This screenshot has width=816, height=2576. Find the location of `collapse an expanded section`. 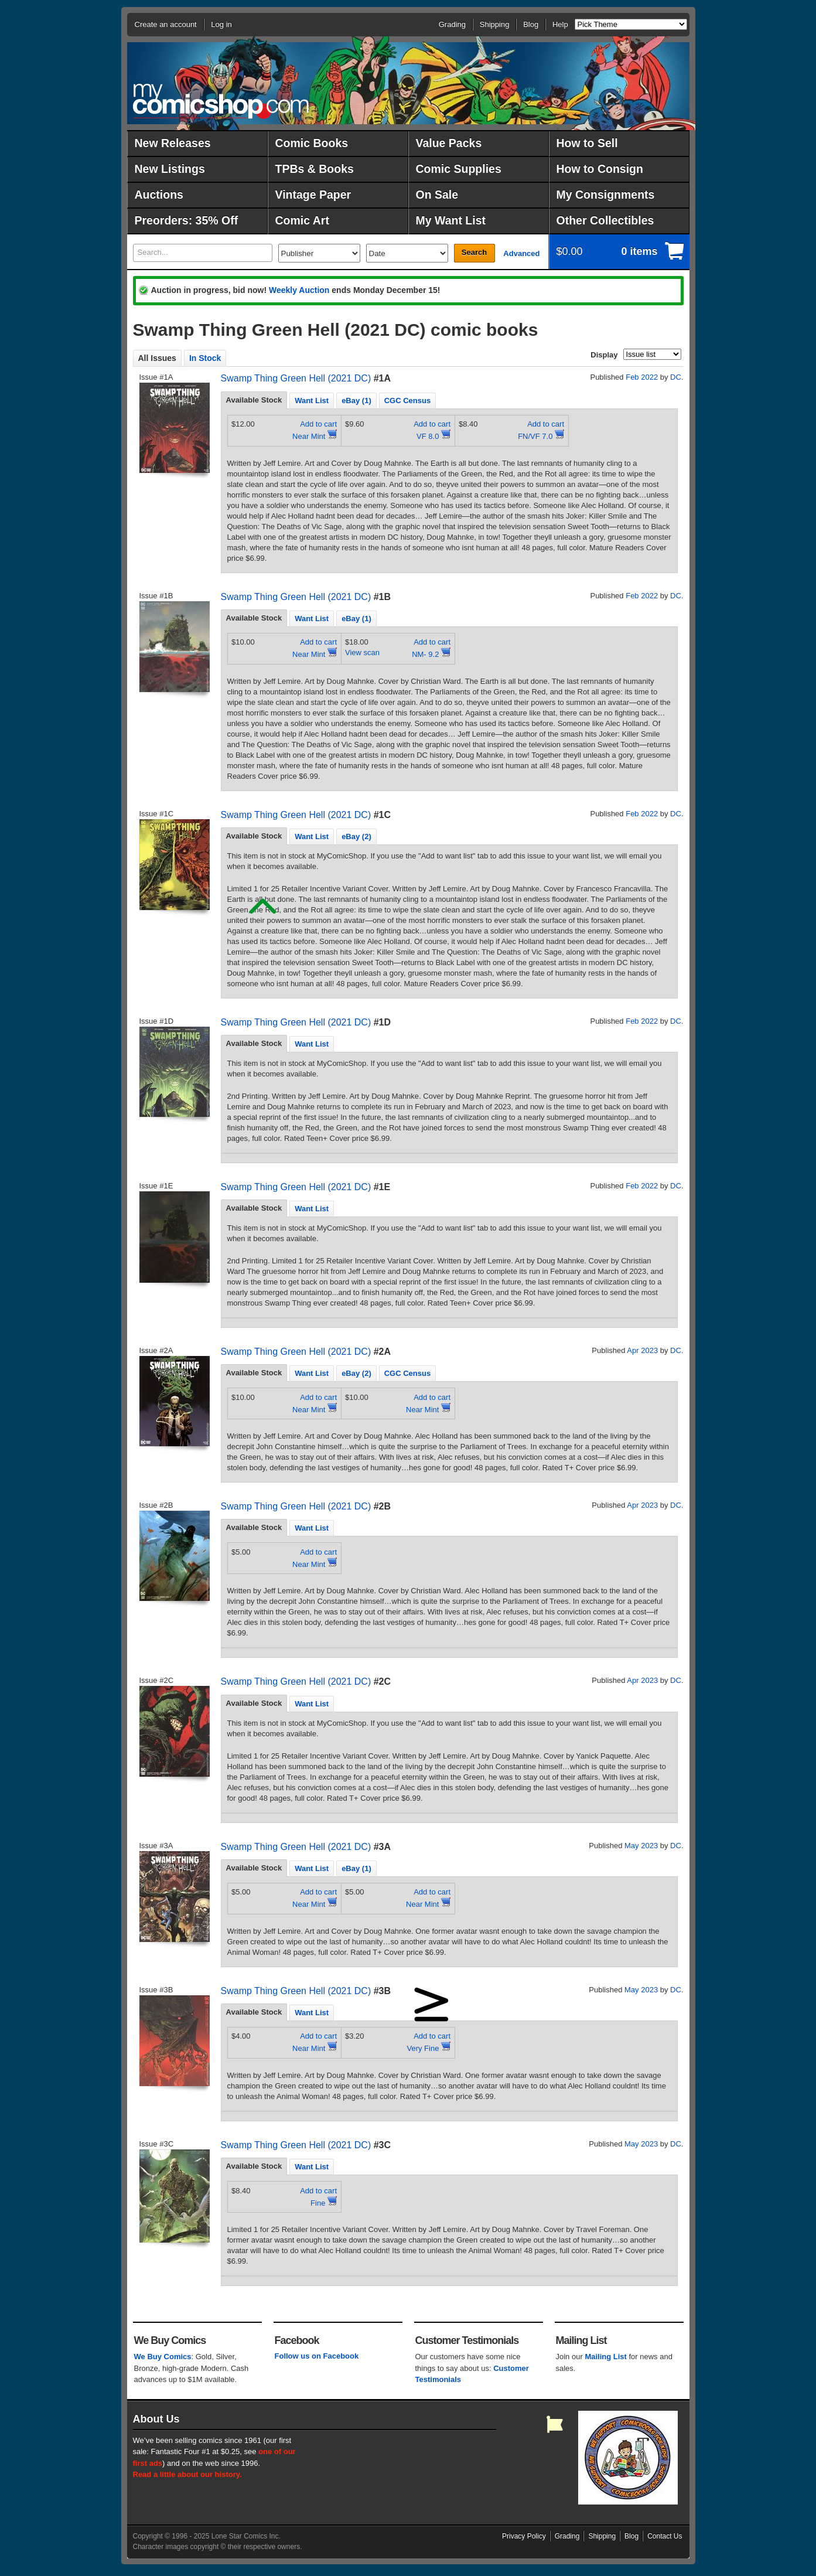

collapse an expanded section is located at coordinates (262, 908).